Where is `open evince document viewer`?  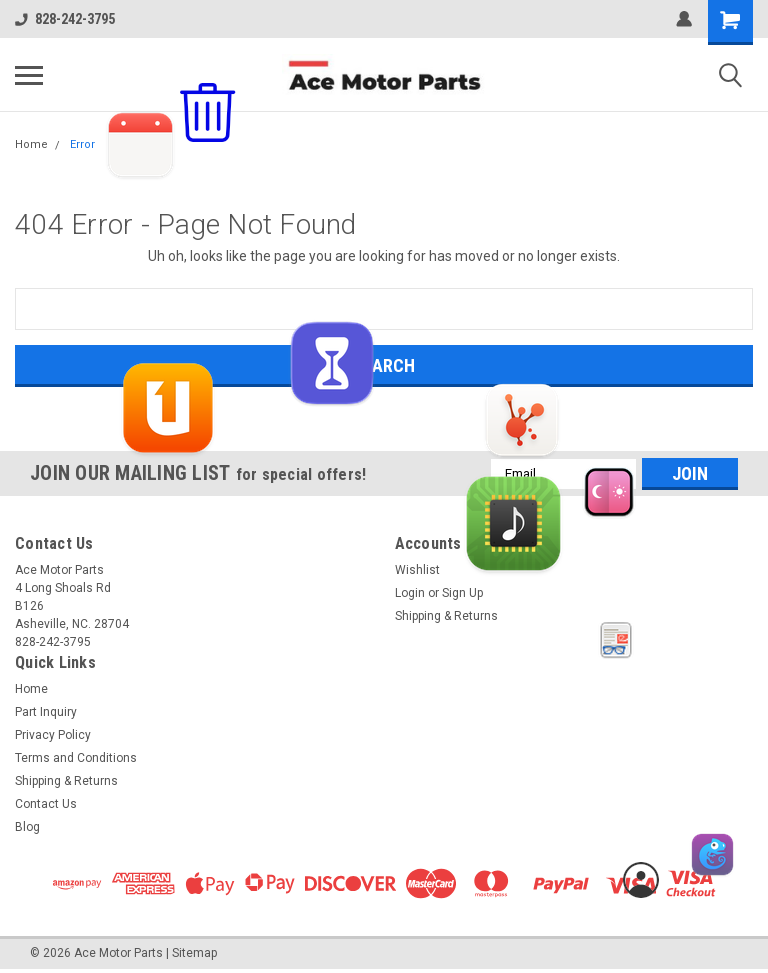
open evince document viewer is located at coordinates (616, 640).